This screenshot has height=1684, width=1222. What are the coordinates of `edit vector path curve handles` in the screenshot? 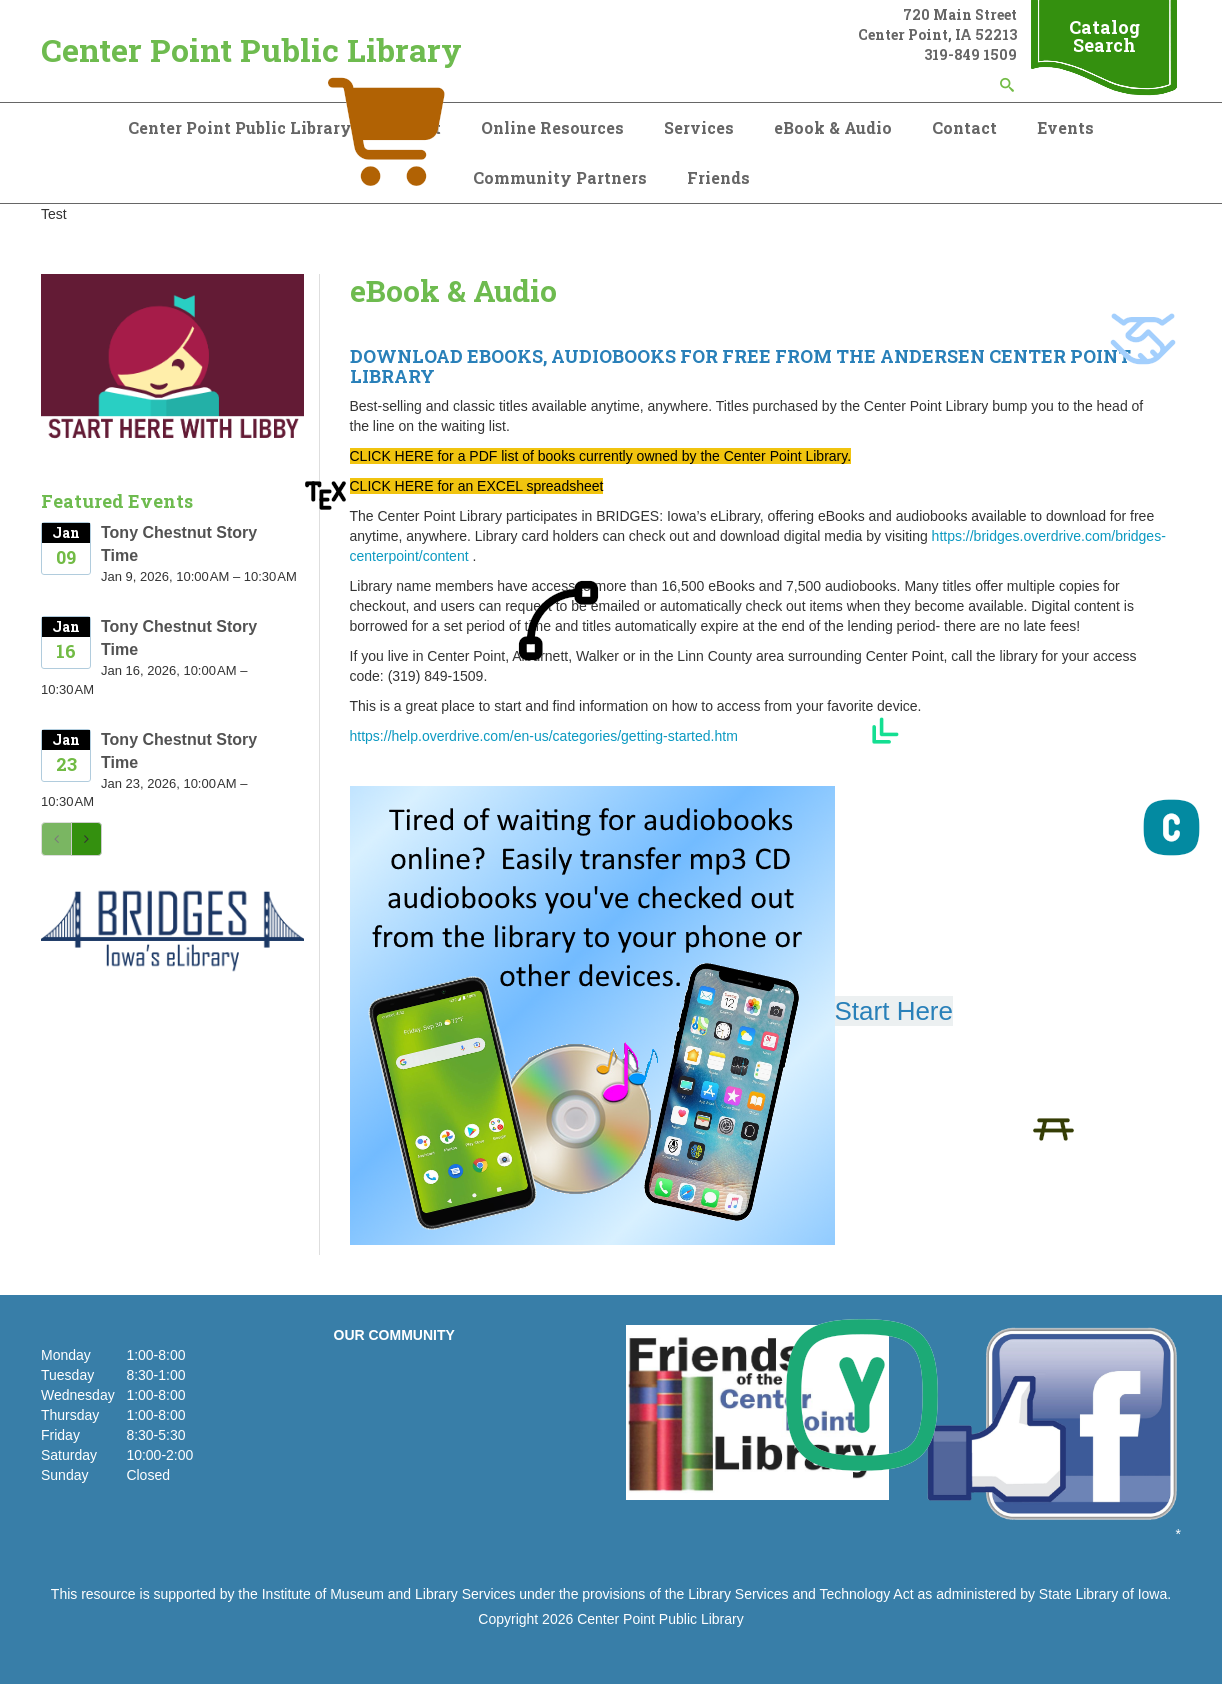 It's located at (558, 620).